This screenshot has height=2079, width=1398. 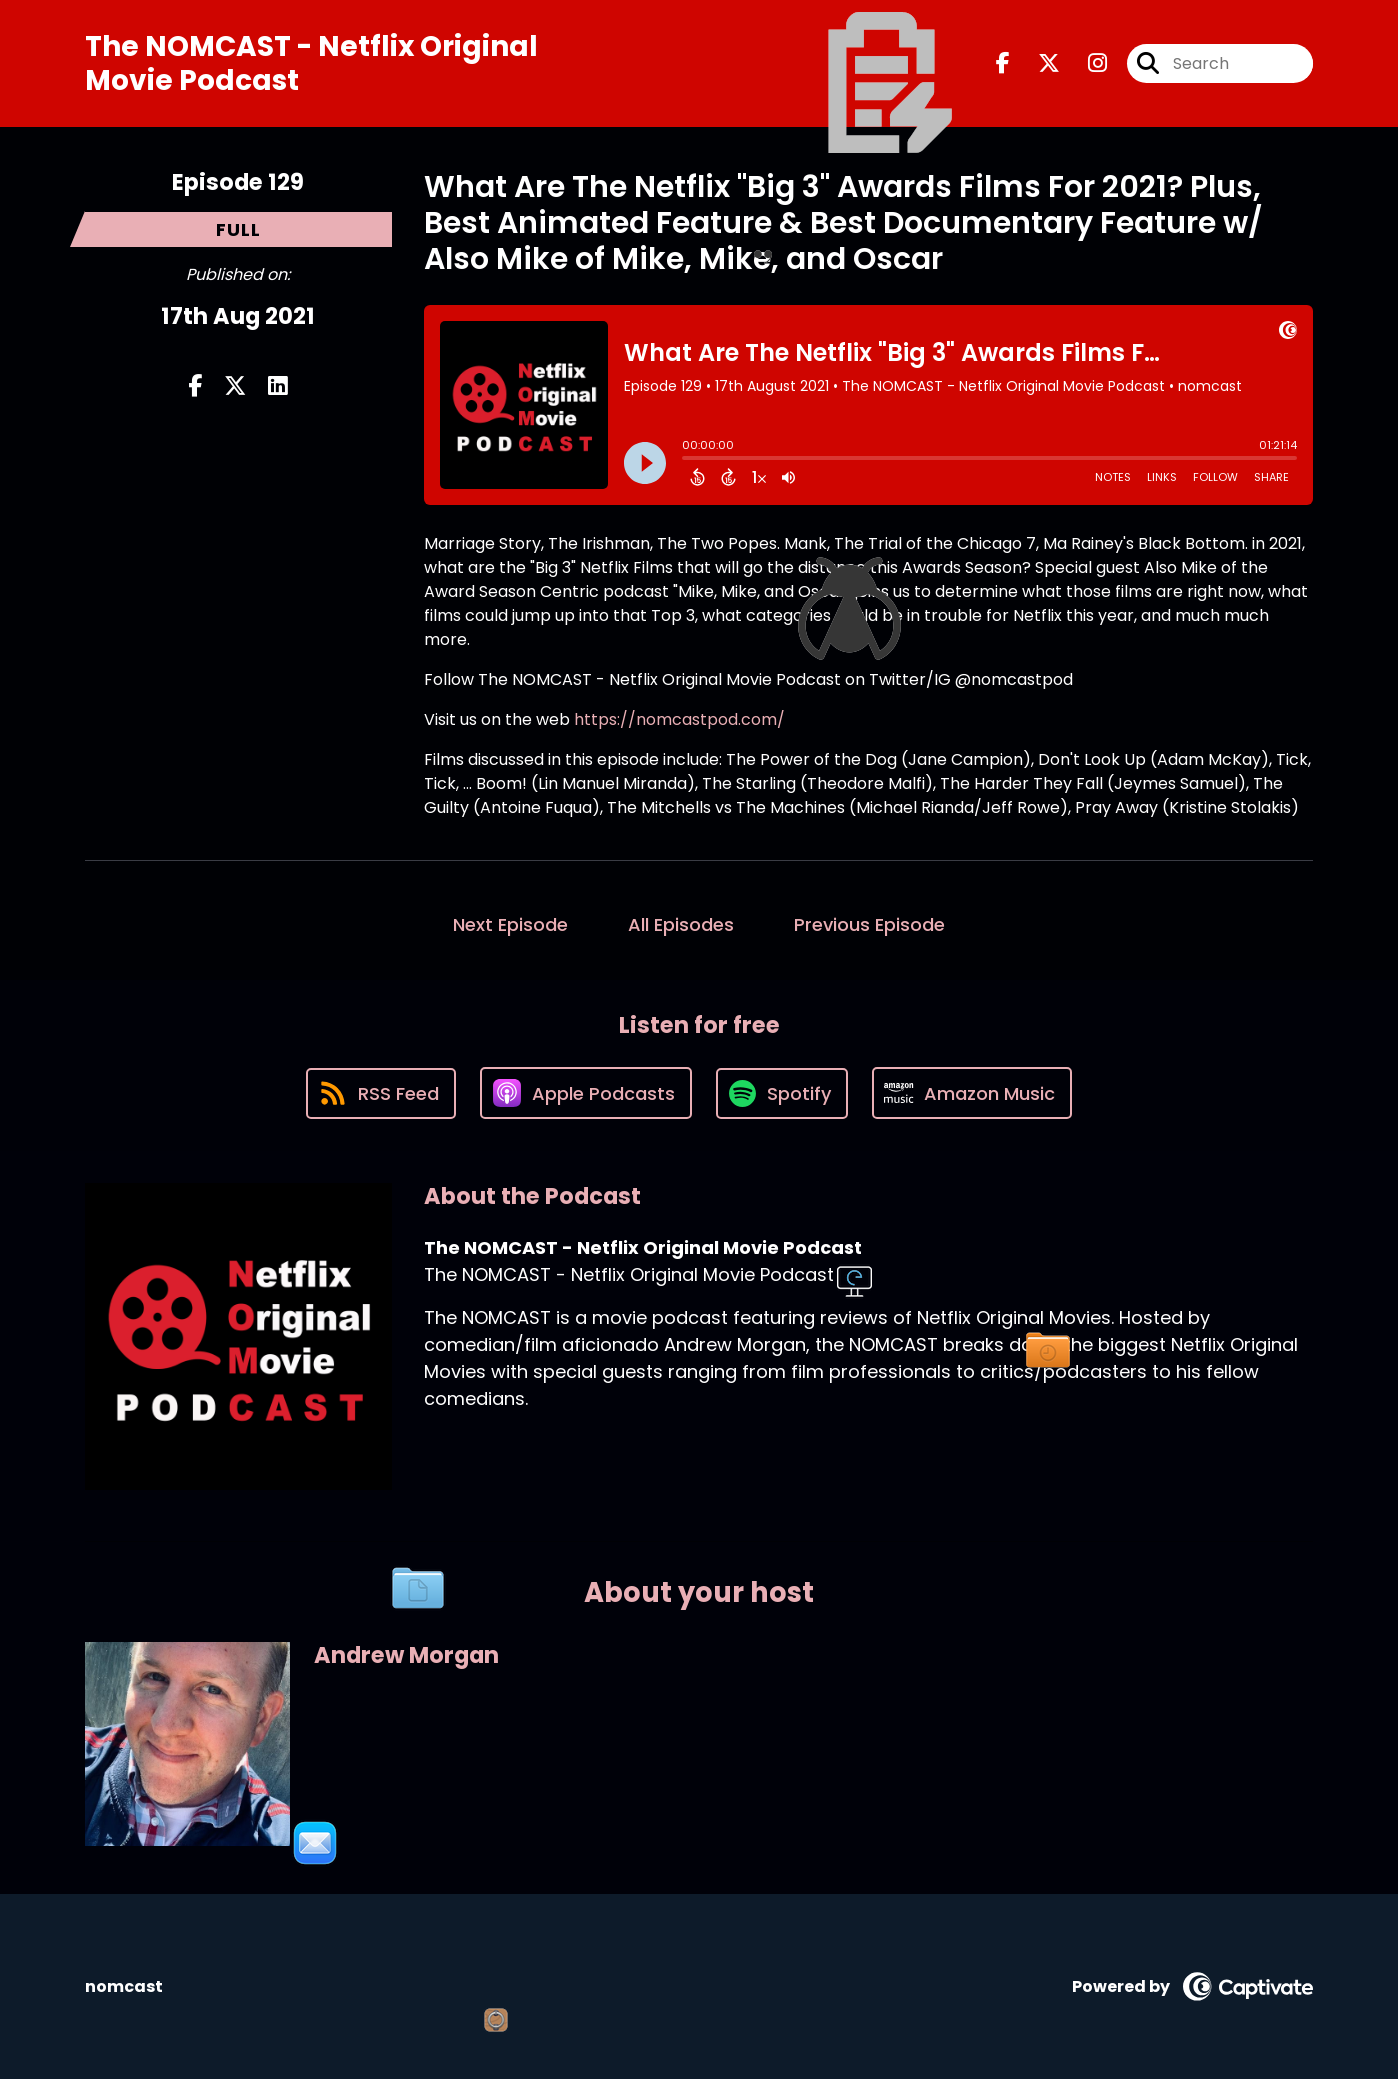 What do you see at coordinates (418, 1588) in the screenshot?
I see `open your documents folder` at bounding box center [418, 1588].